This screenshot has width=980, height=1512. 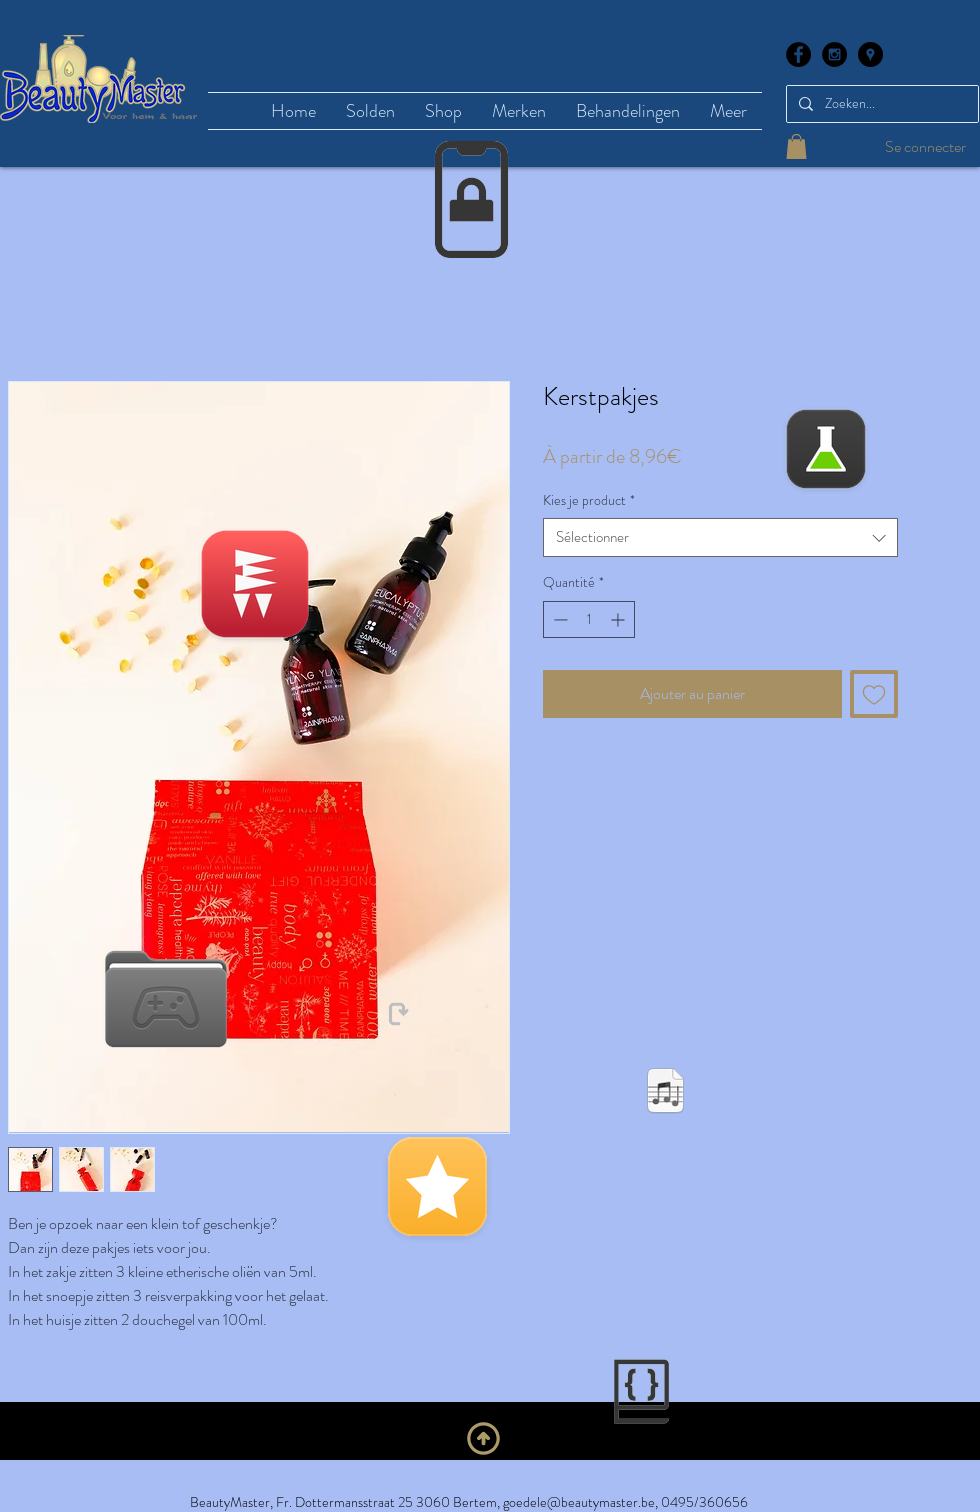 I want to click on an iMelody ringtone file, so click(x=665, y=1090).